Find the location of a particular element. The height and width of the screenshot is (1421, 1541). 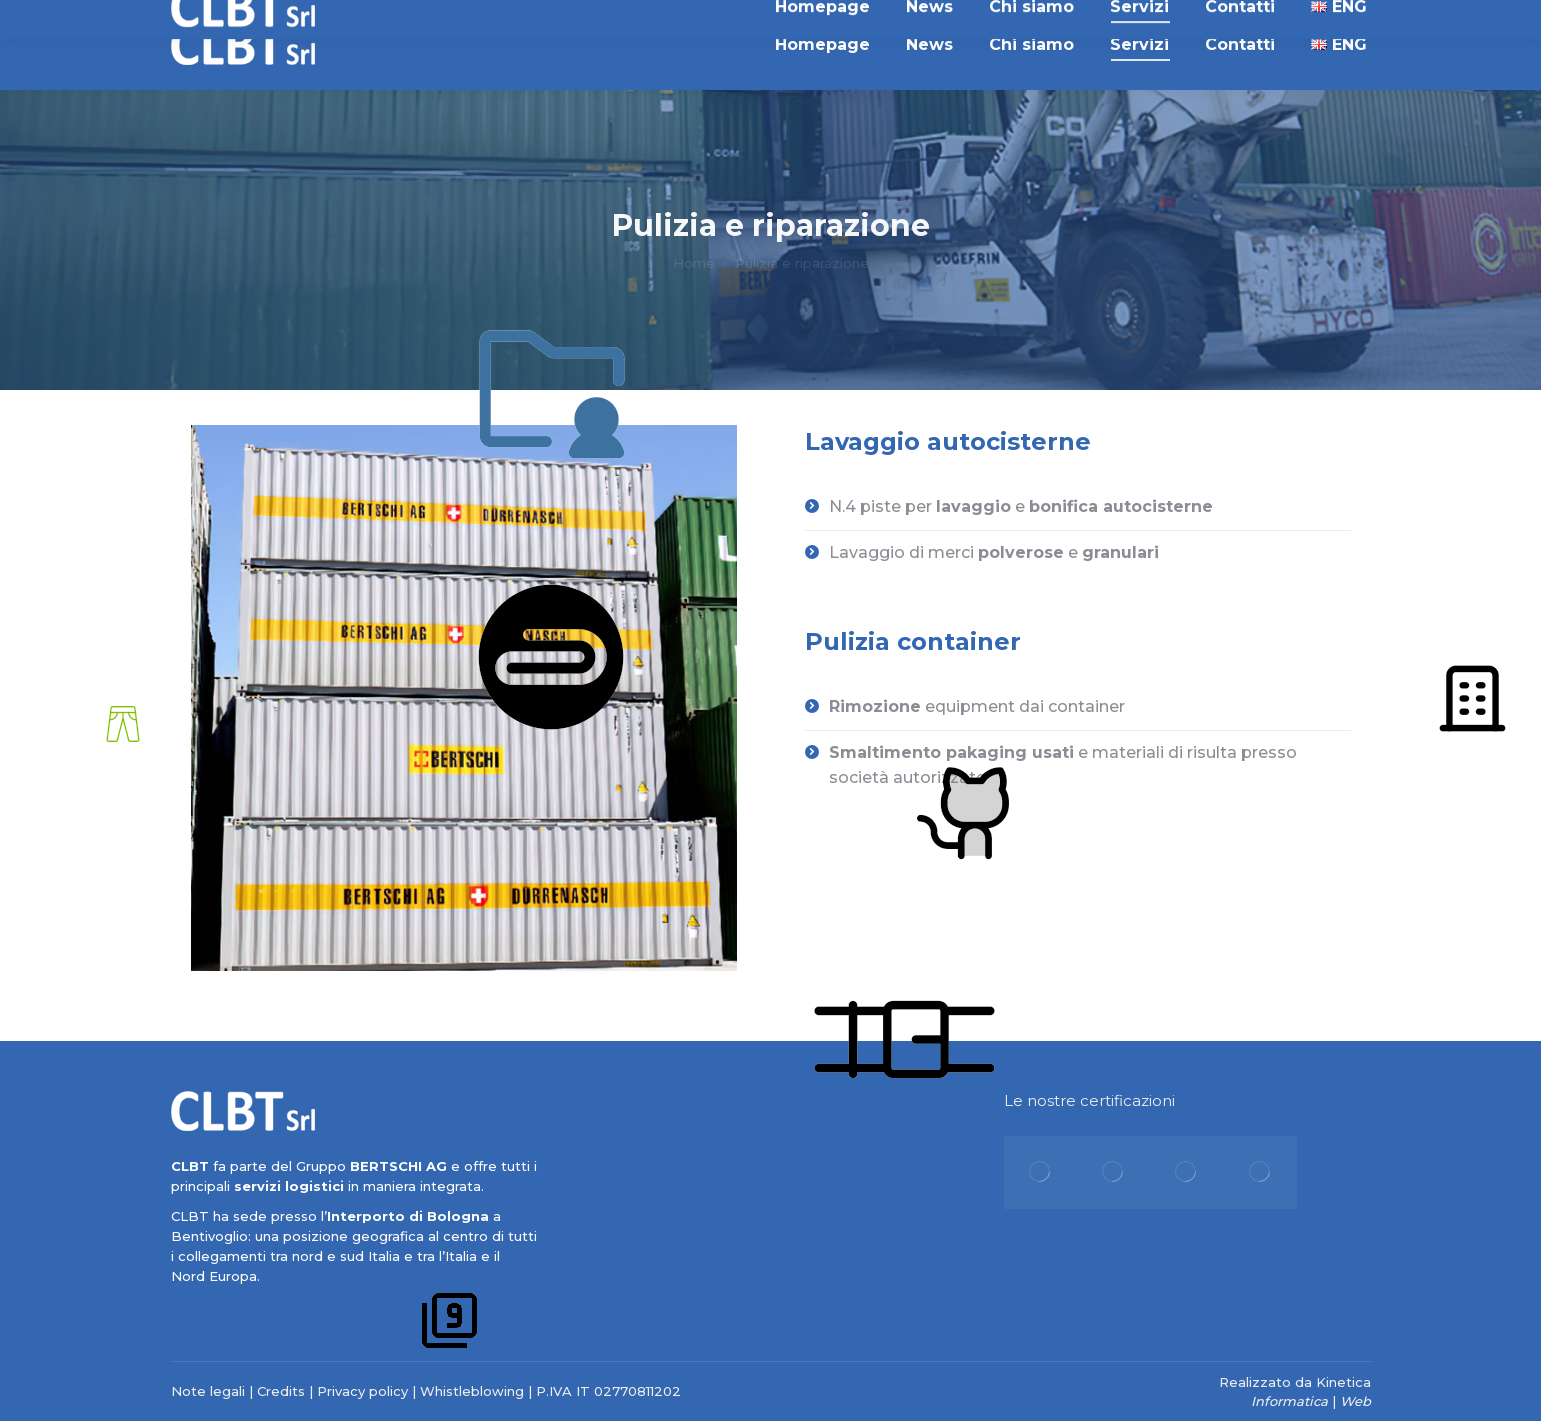

adjust belt or strap settings is located at coordinates (904, 1039).